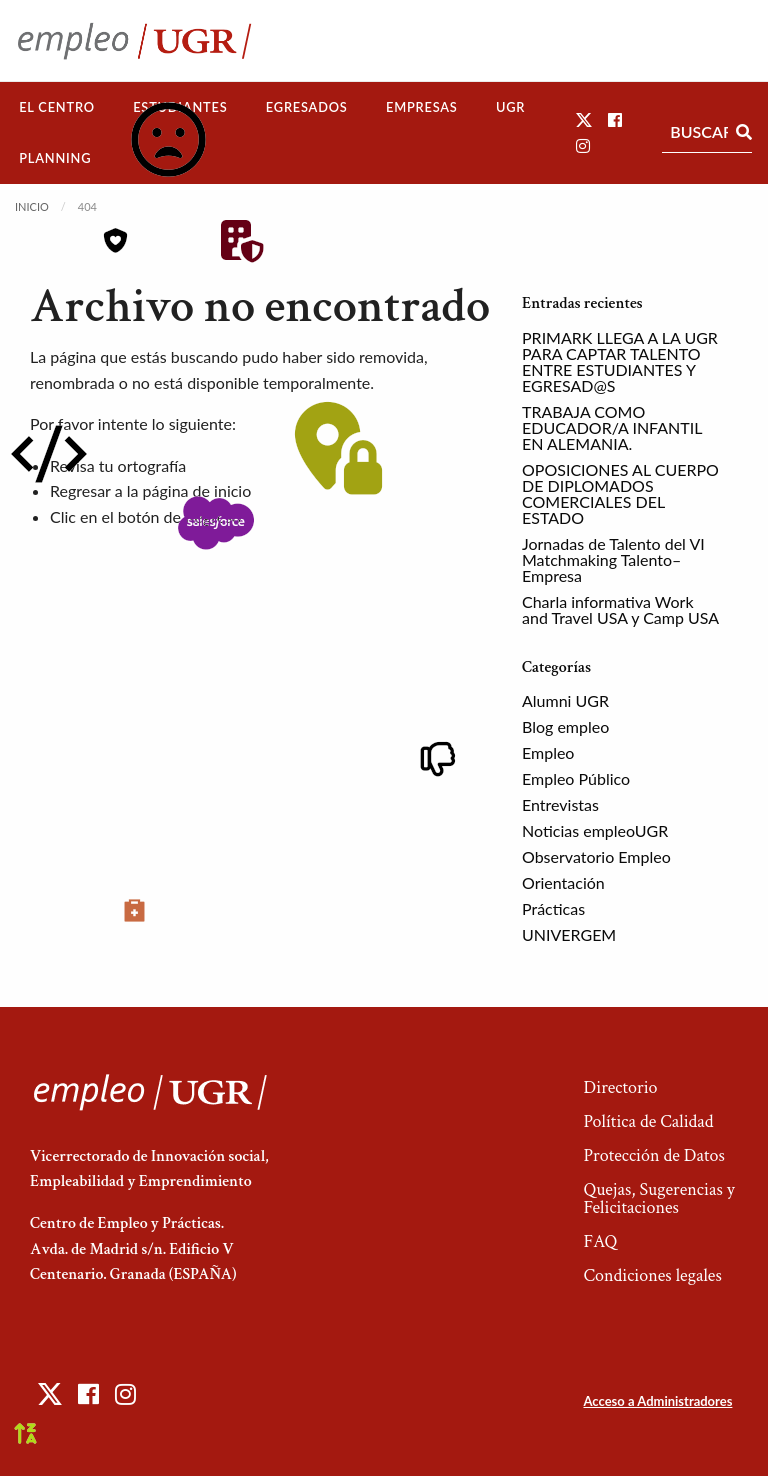 Image resolution: width=768 pixels, height=1476 pixels. I want to click on health or medical protection status, so click(115, 240).